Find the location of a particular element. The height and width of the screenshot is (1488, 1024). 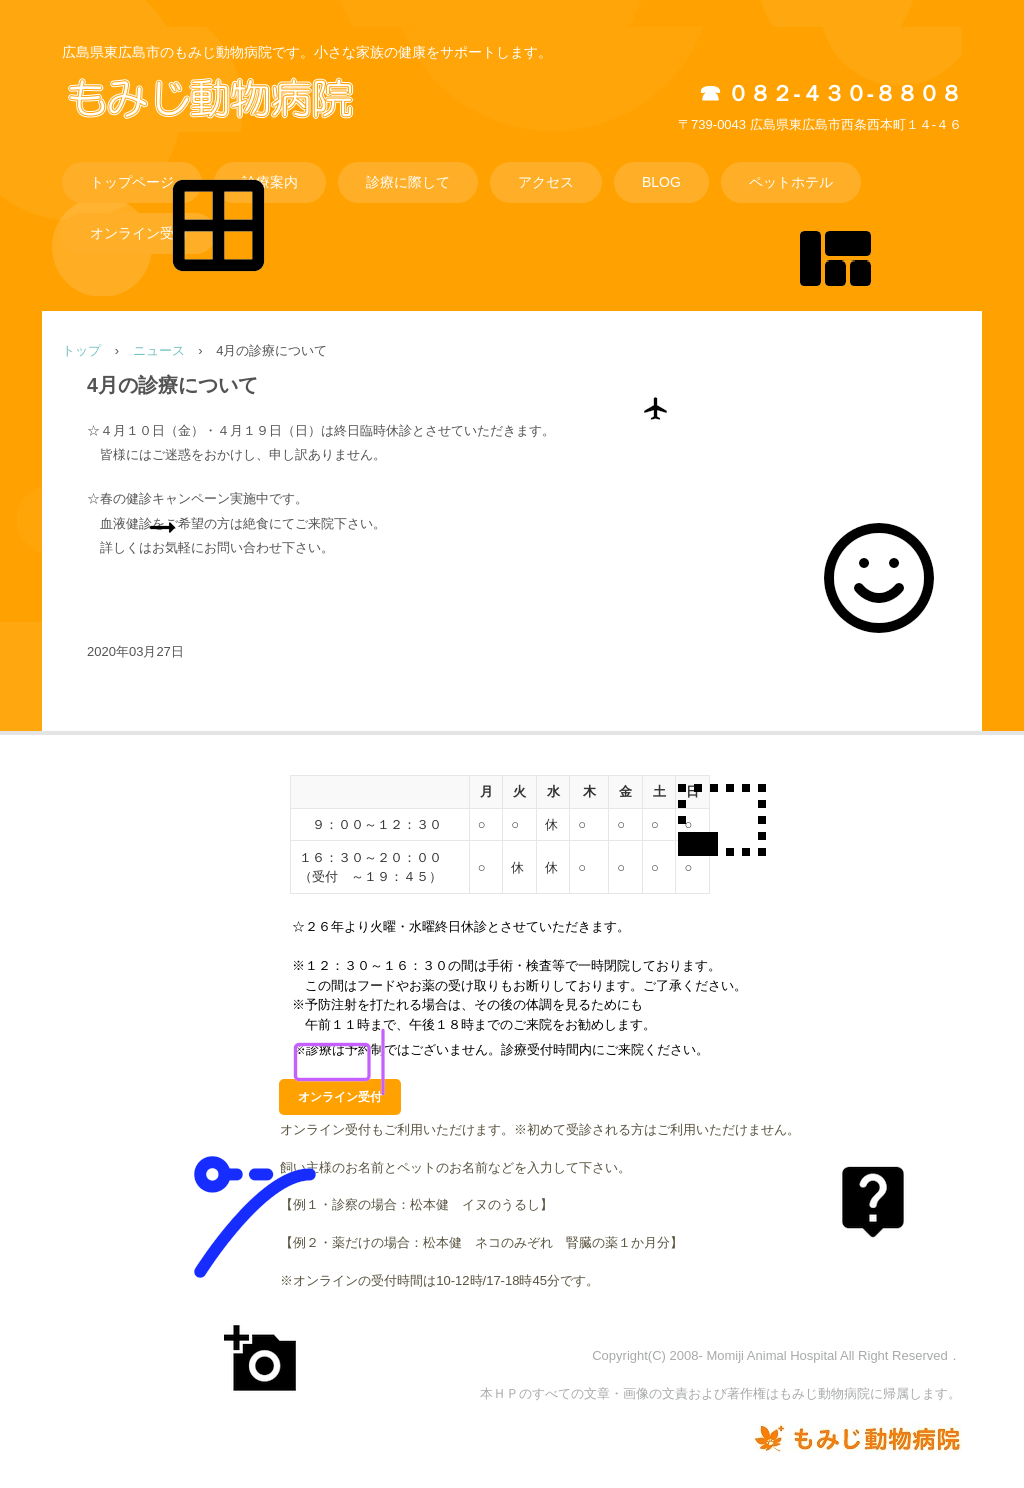

view items in grid layout is located at coordinates (218, 225).